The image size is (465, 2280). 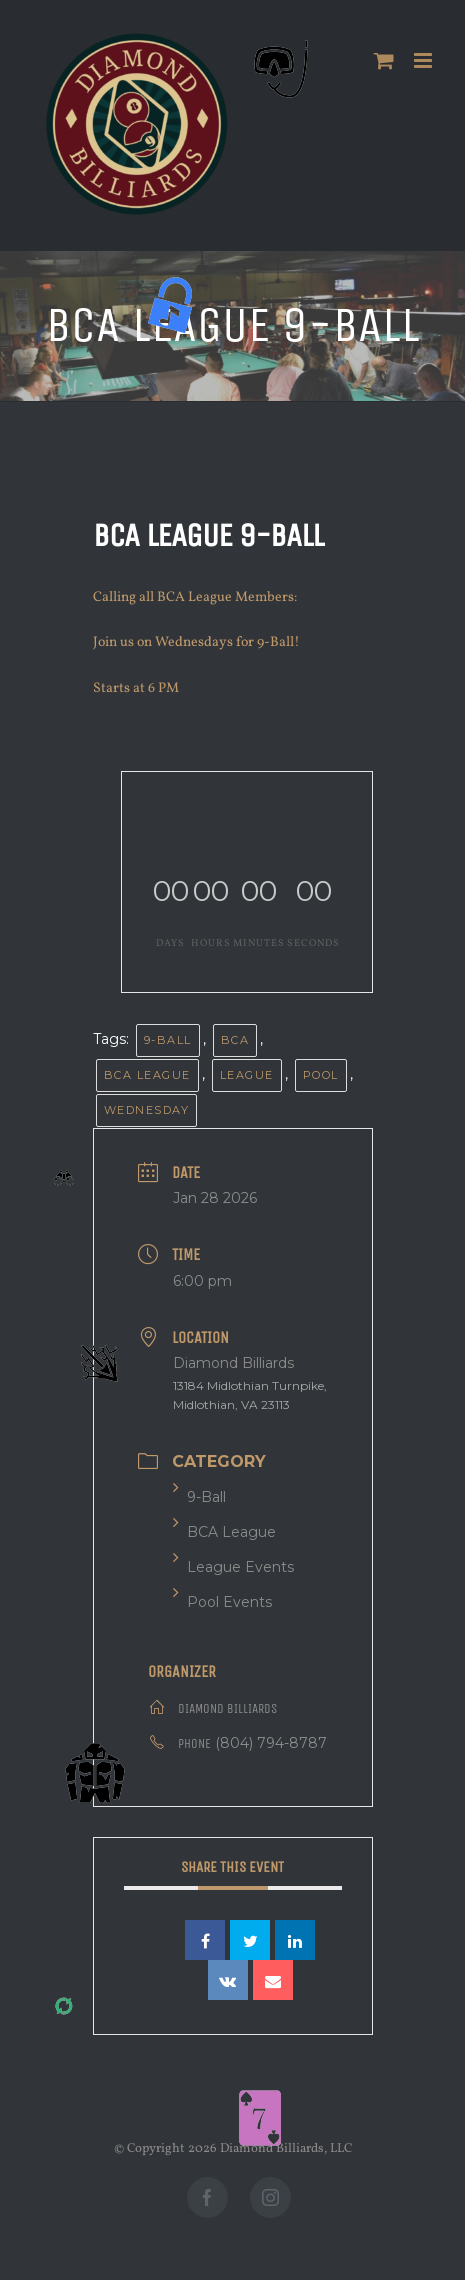 I want to click on seven of spades playing card, so click(x=260, y=2118).